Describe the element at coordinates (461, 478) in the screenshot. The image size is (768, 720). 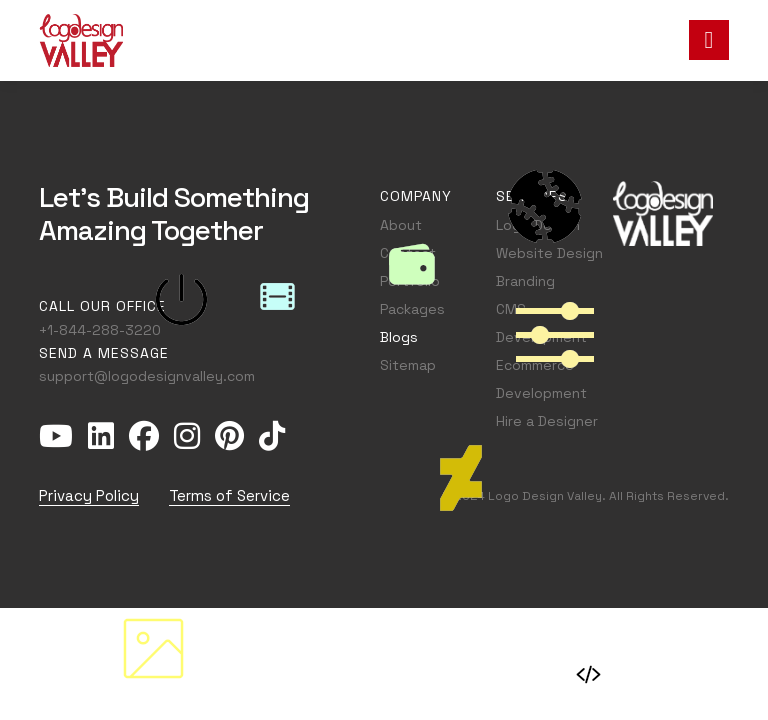
I see `deviantart logo` at that location.